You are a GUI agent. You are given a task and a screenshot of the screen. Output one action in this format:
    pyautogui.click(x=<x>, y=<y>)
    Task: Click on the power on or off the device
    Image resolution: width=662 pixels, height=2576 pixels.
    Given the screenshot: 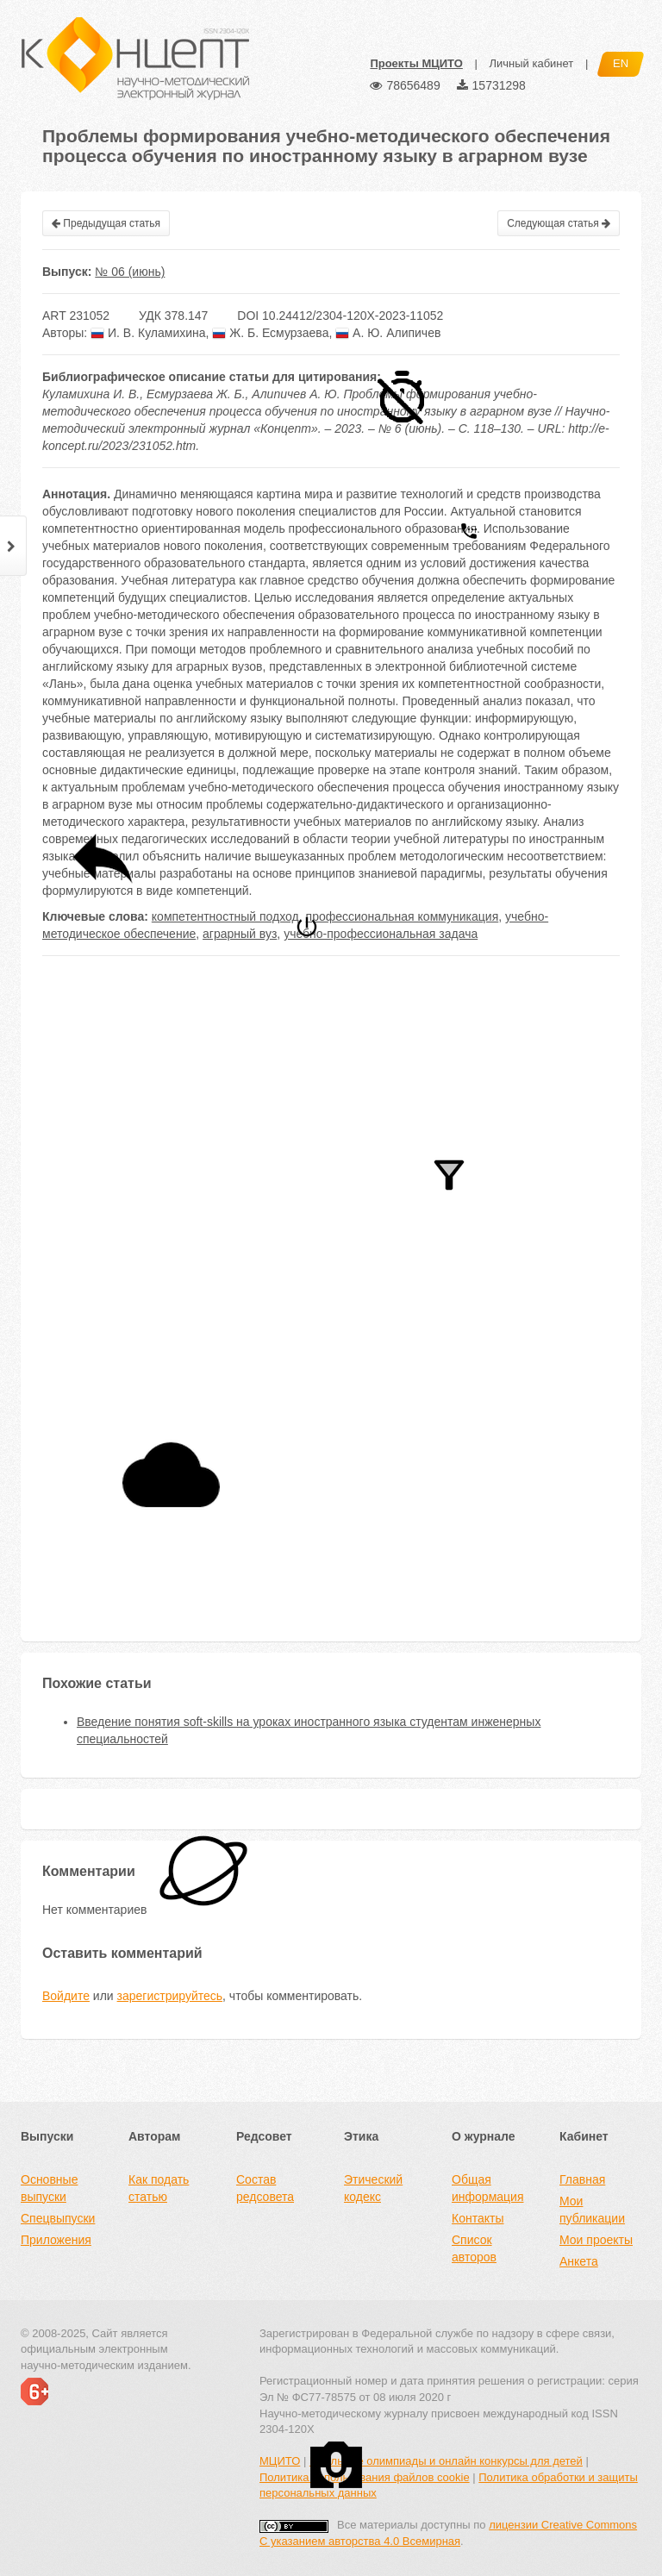 What is the action you would take?
    pyautogui.click(x=307, y=927)
    